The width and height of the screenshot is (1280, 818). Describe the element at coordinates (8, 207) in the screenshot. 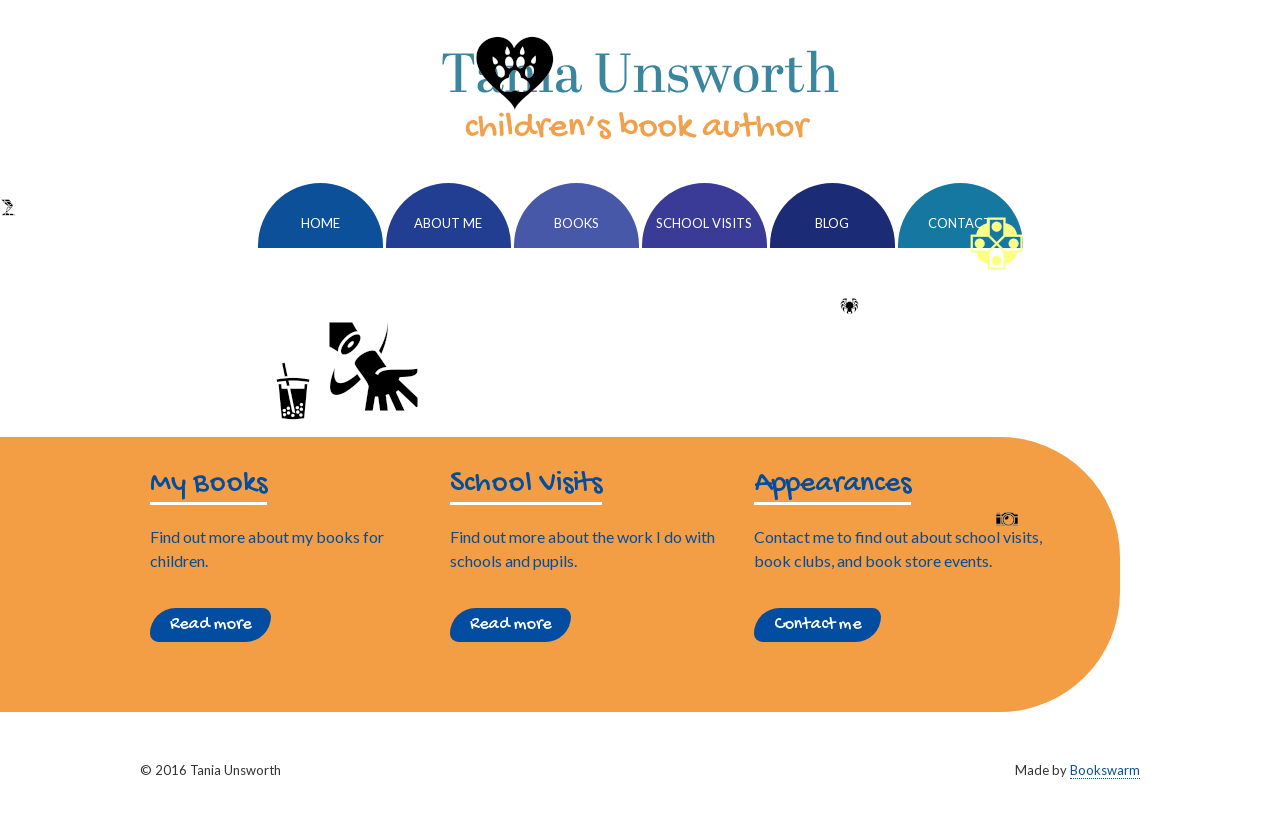

I see `select robotic leg equipment or upgrade` at that location.